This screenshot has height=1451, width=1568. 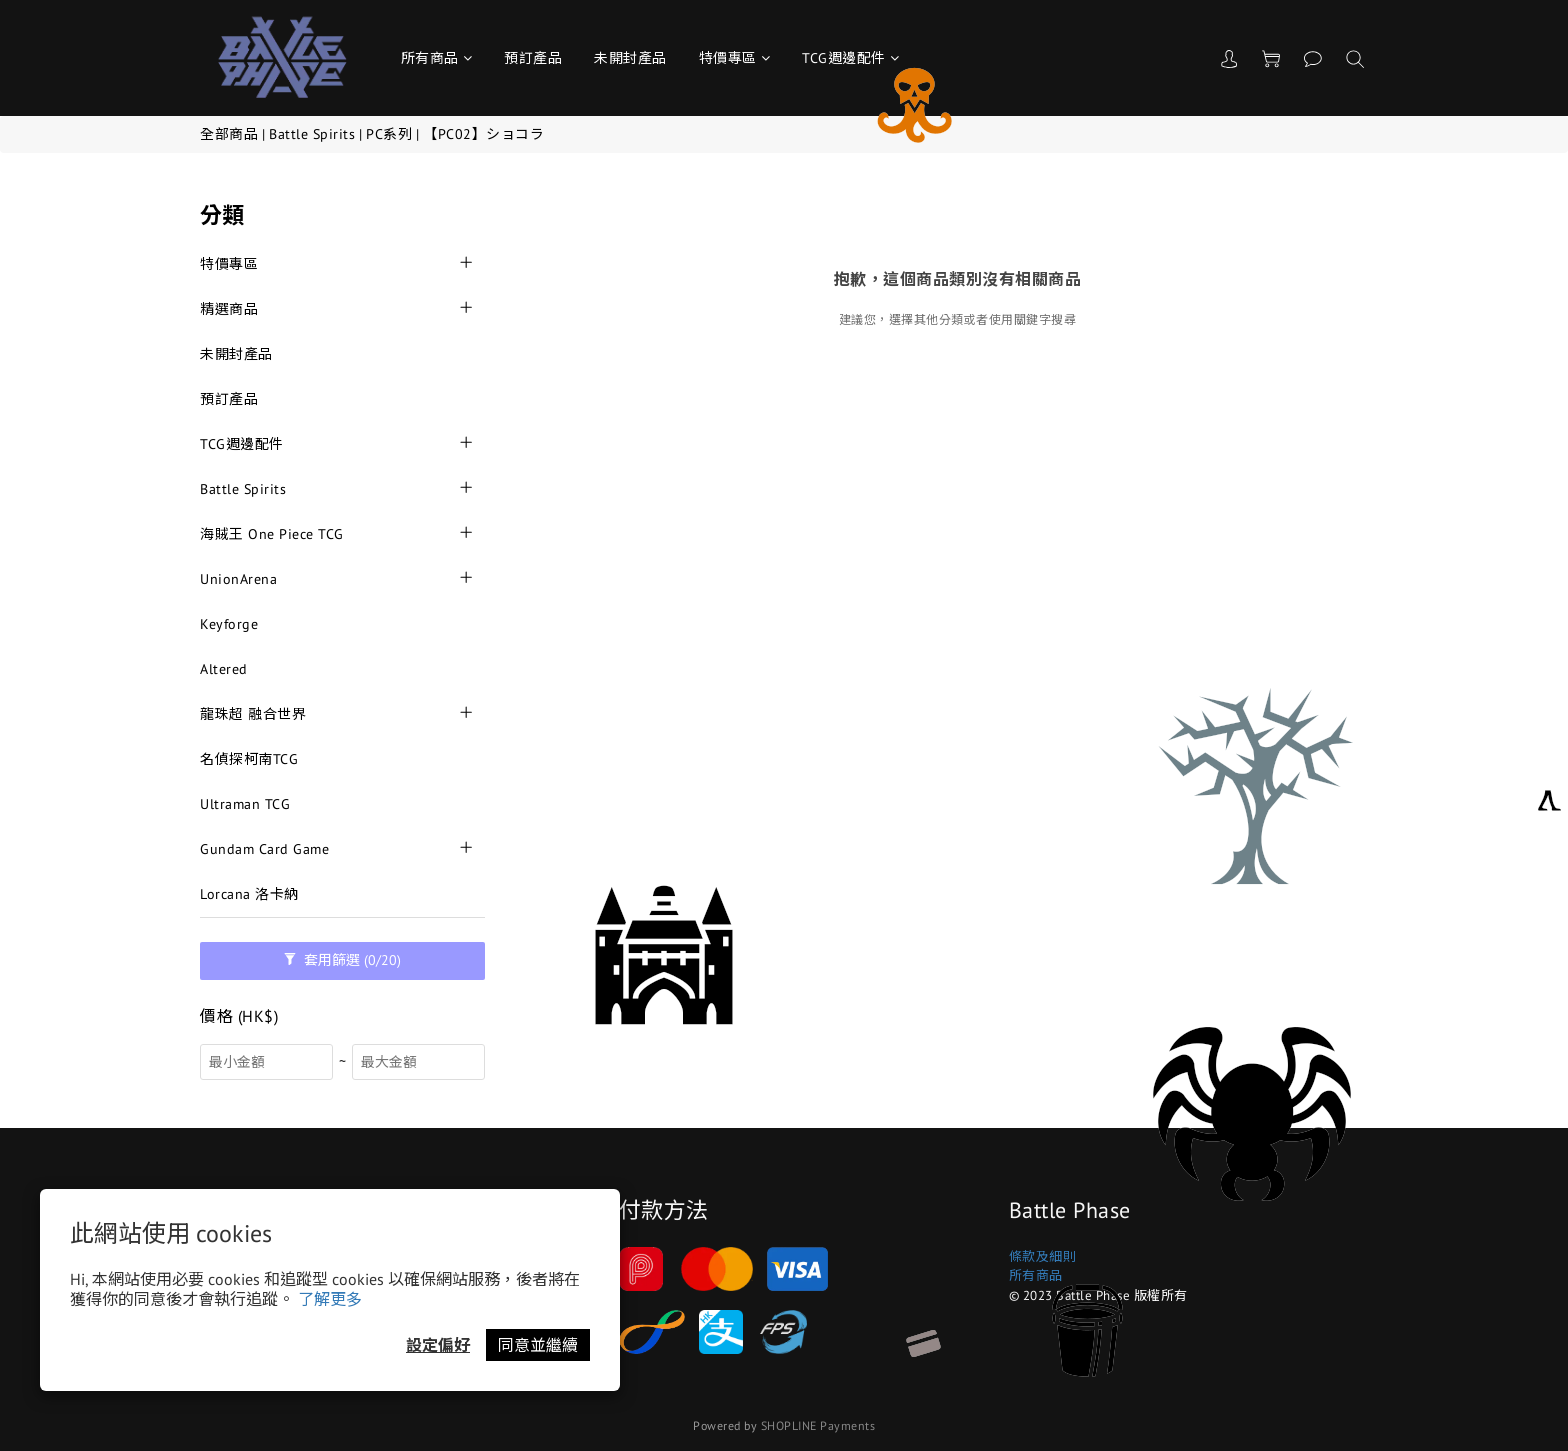 What do you see at coordinates (664, 955) in the screenshot?
I see `enter the castle or fortress level` at bounding box center [664, 955].